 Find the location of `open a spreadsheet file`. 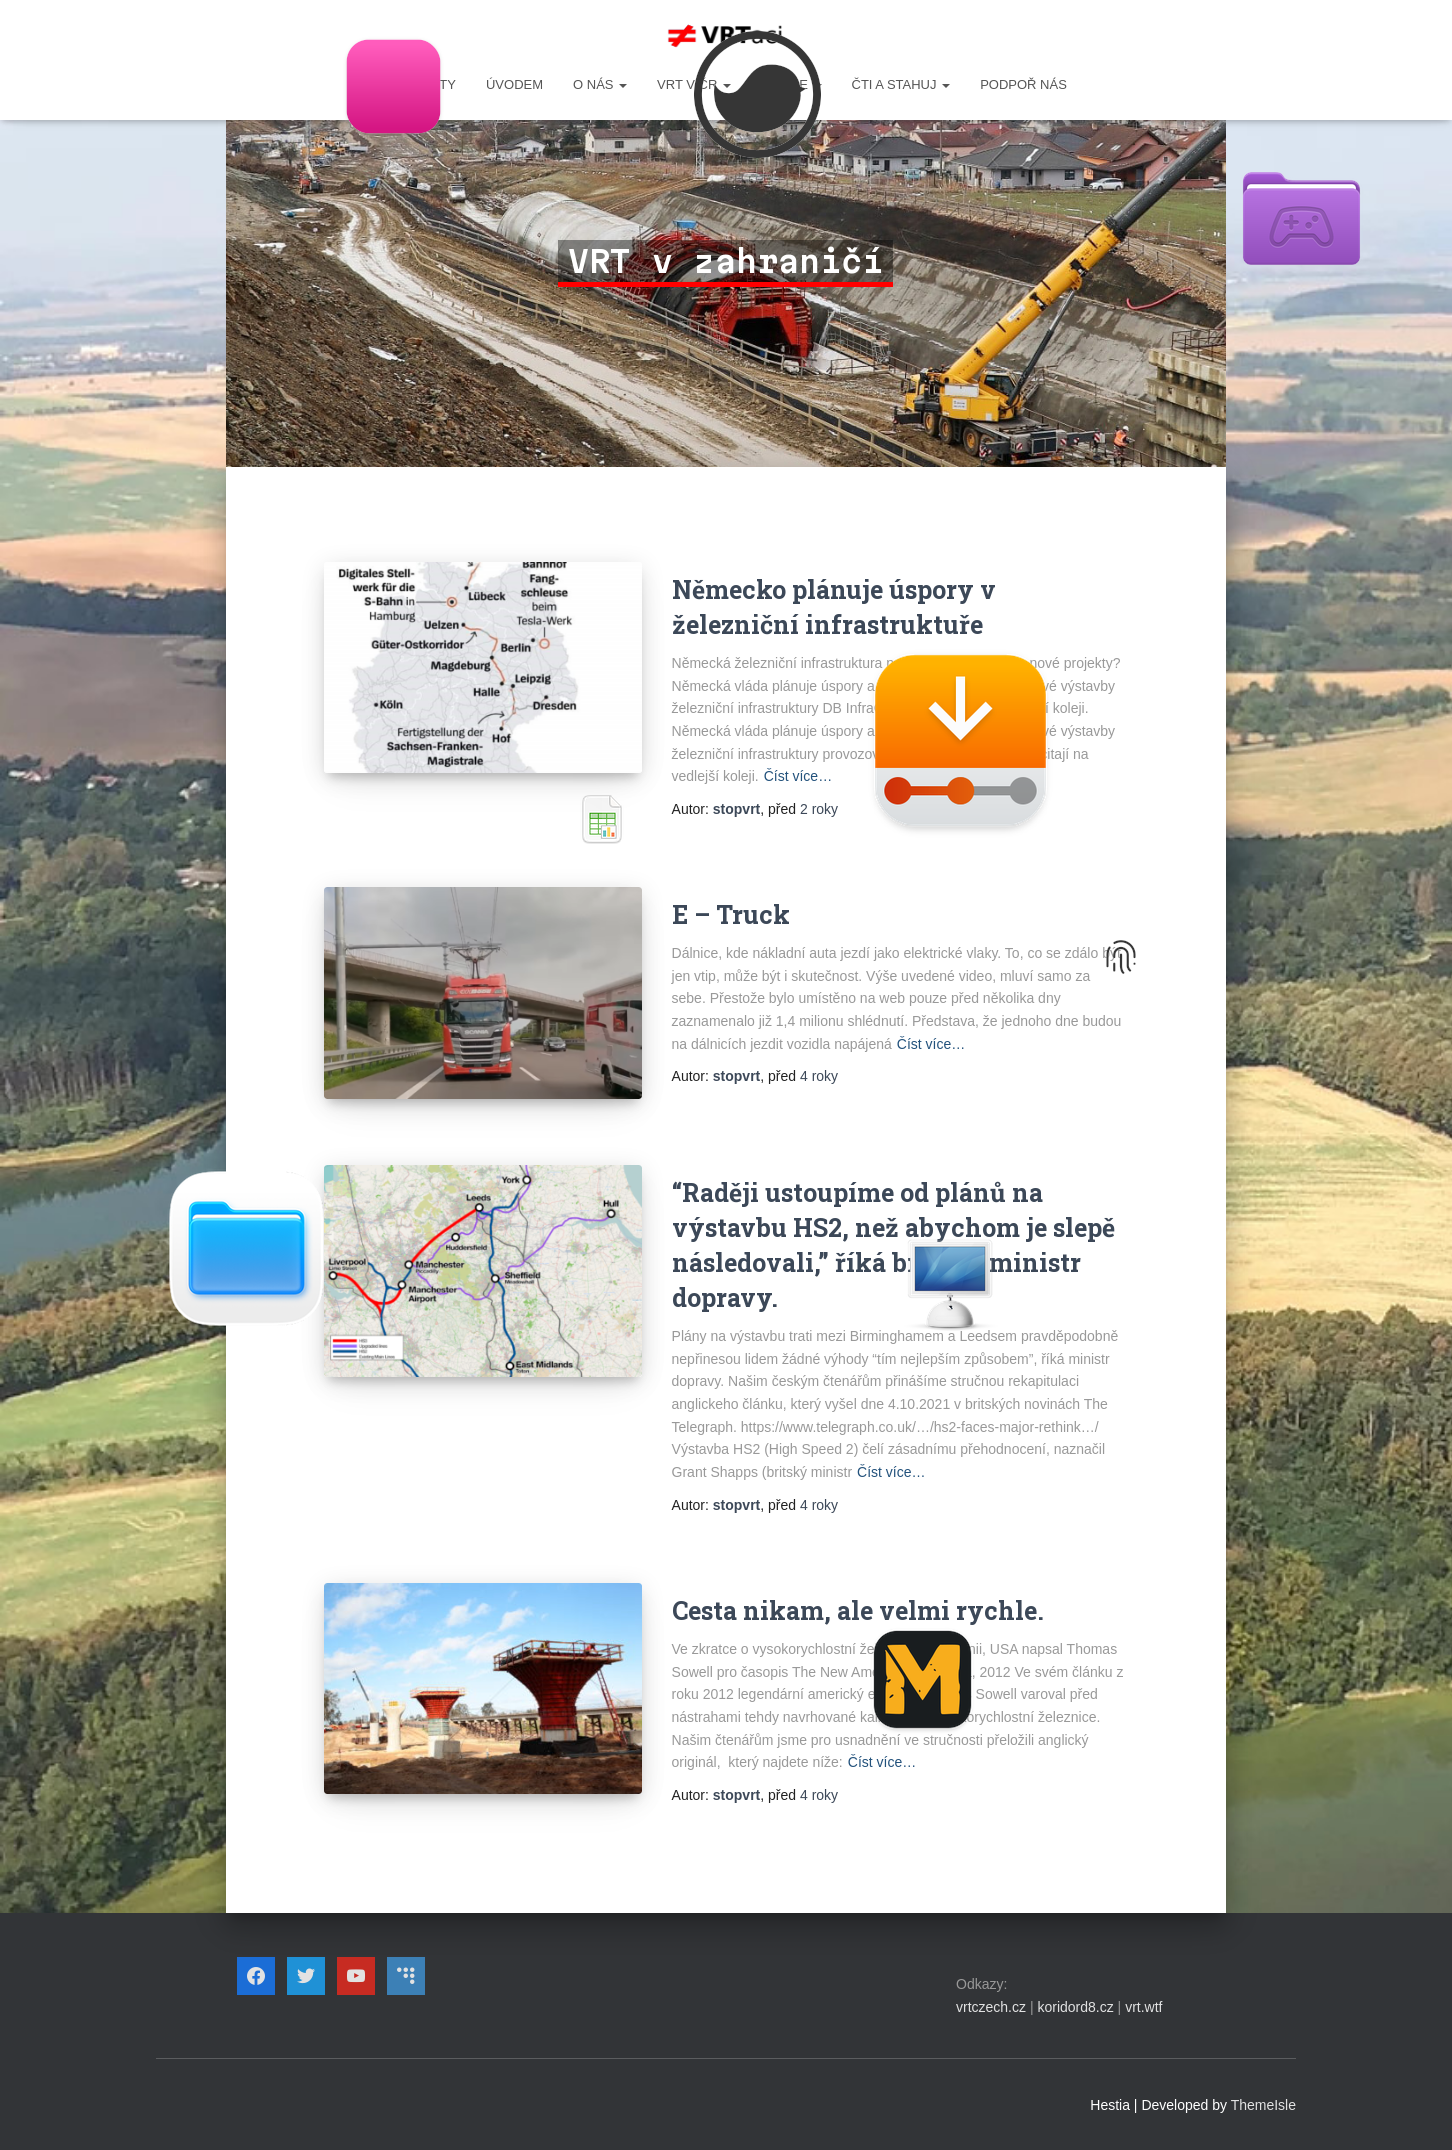

open a spreadsheet file is located at coordinates (602, 819).